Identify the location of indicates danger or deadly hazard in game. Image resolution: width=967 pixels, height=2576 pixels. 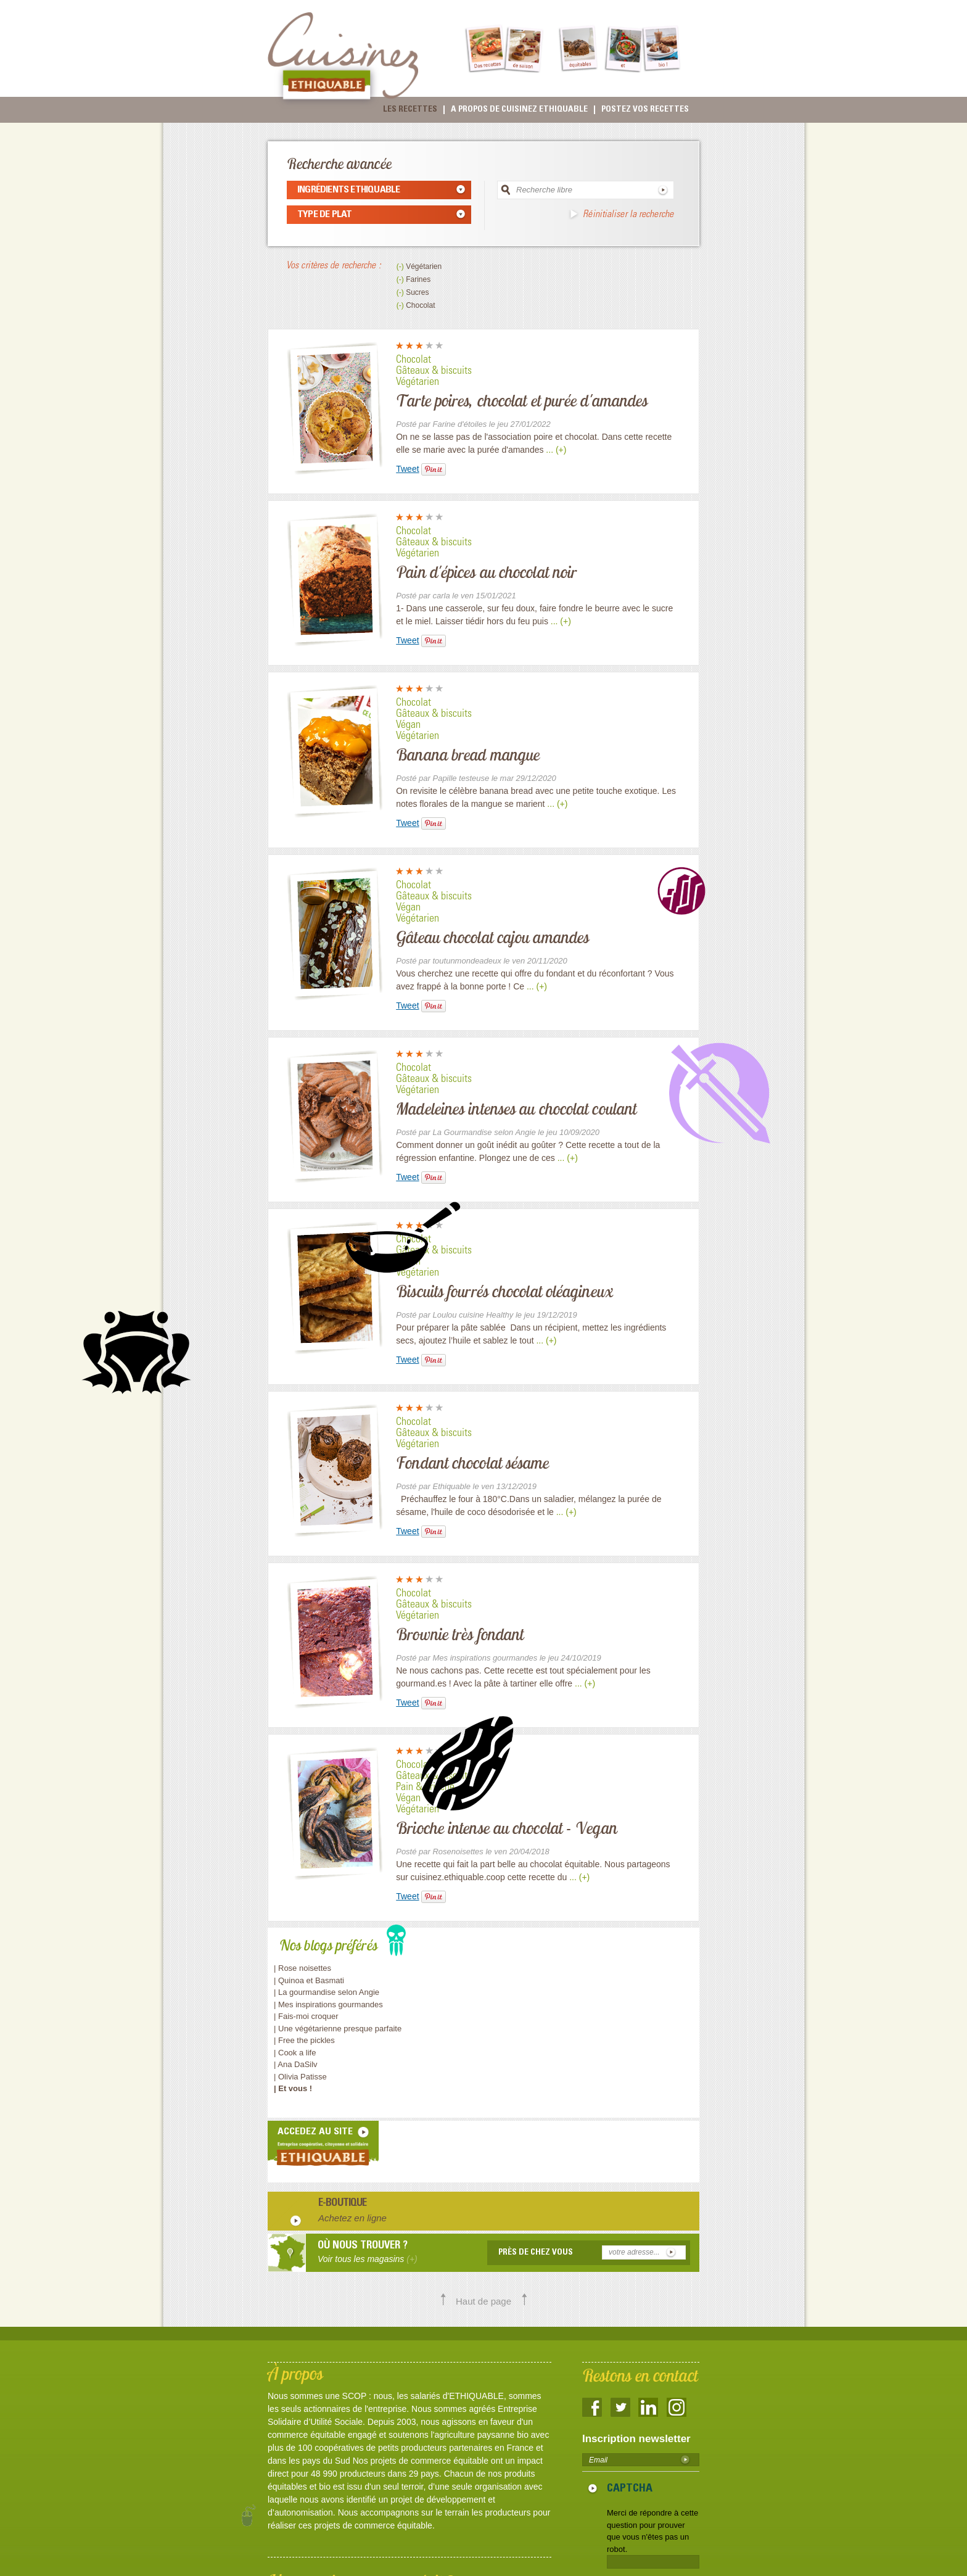
(396, 1940).